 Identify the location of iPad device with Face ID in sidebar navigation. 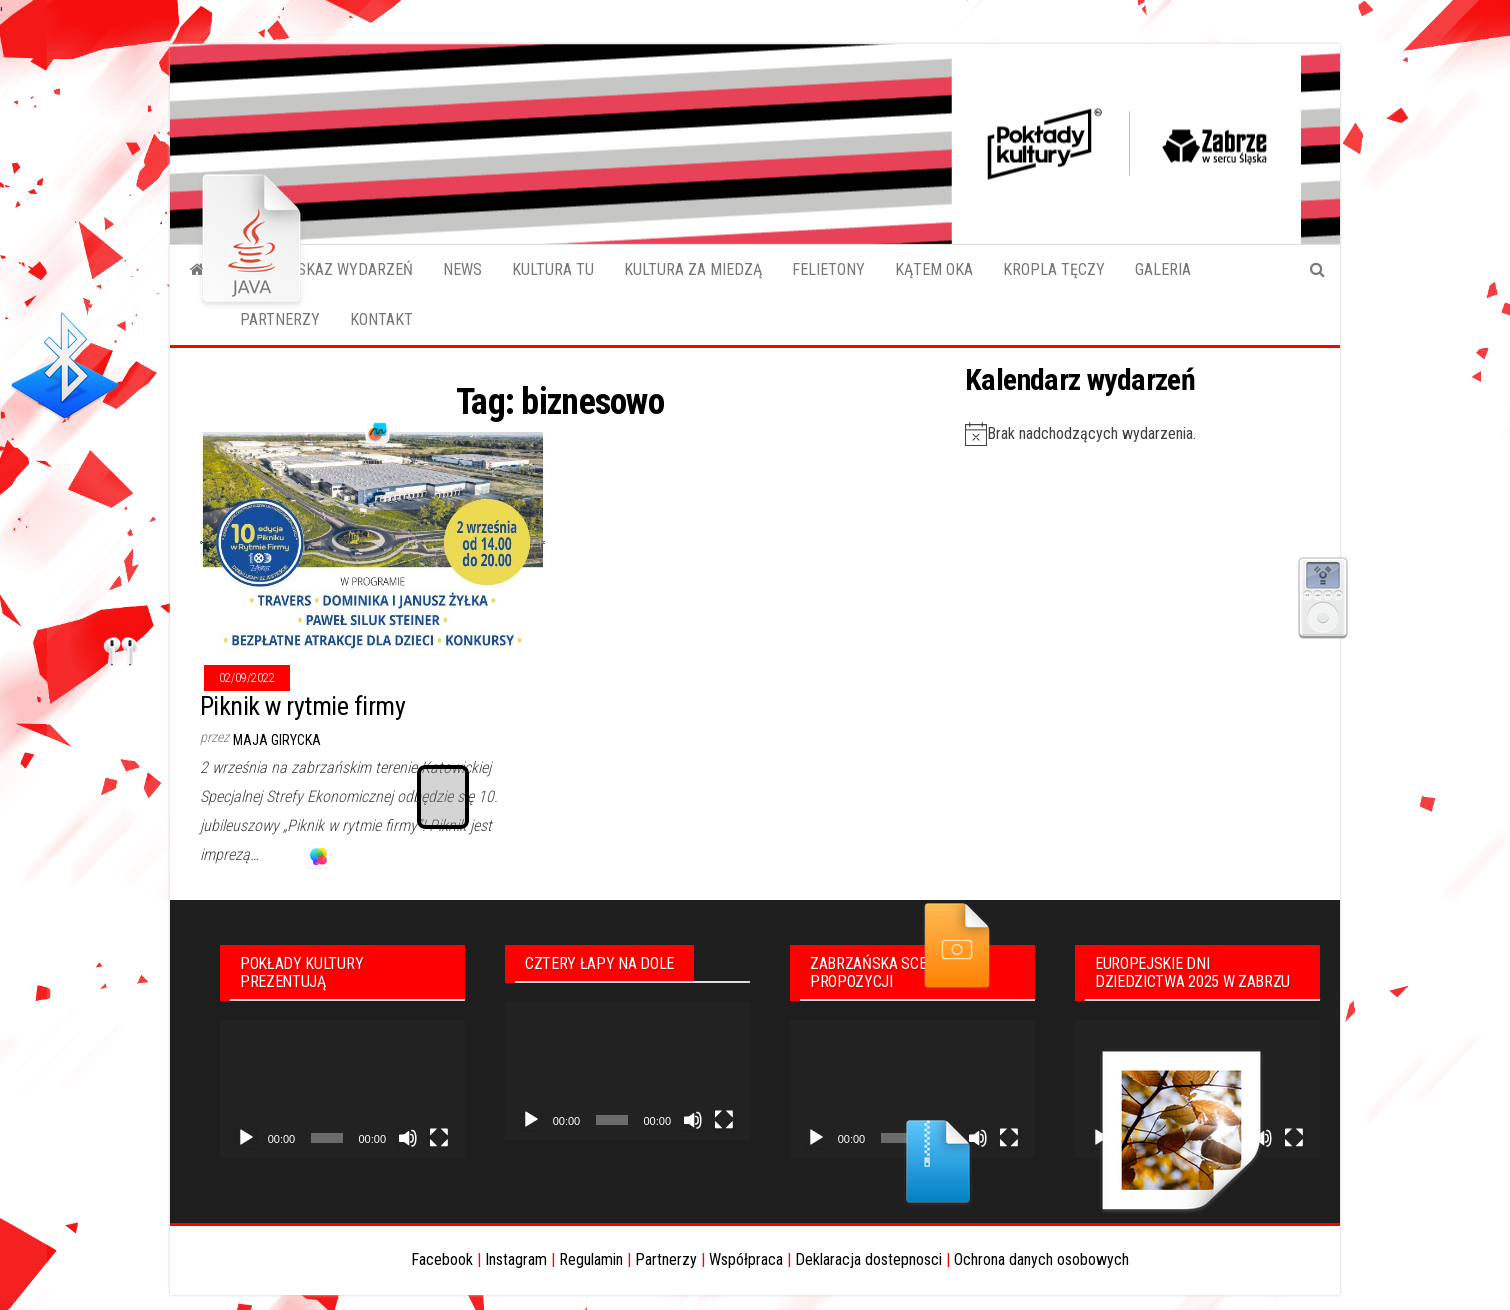
(443, 797).